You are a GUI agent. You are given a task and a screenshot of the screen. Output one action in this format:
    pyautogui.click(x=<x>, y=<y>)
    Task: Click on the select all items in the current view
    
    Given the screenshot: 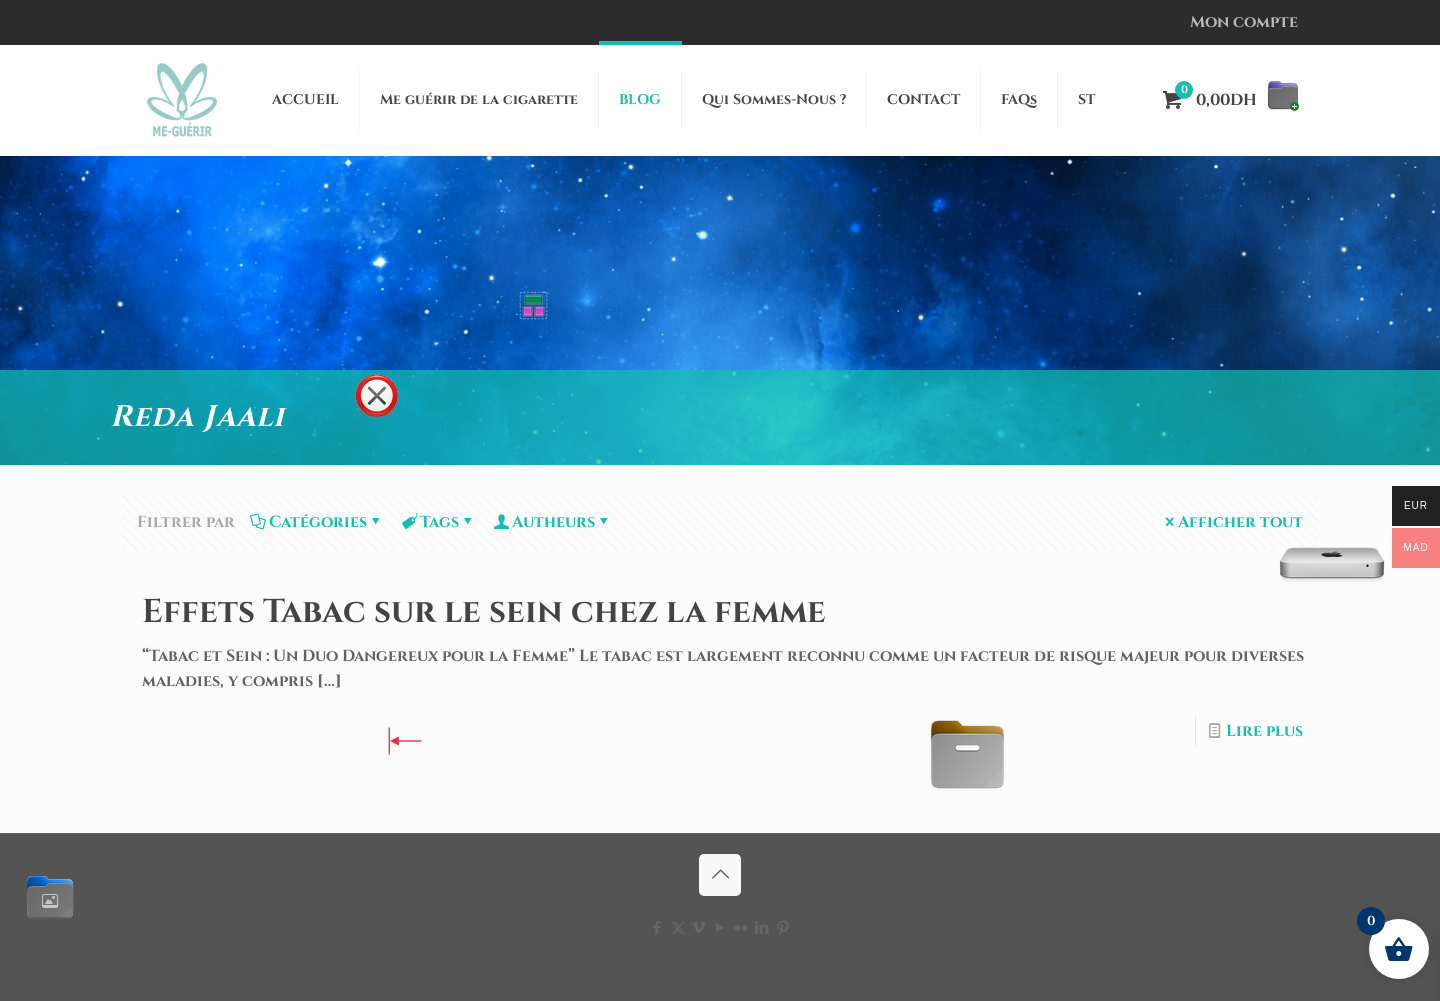 What is the action you would take?
    pyautogui.click(x=533, y=305)
    